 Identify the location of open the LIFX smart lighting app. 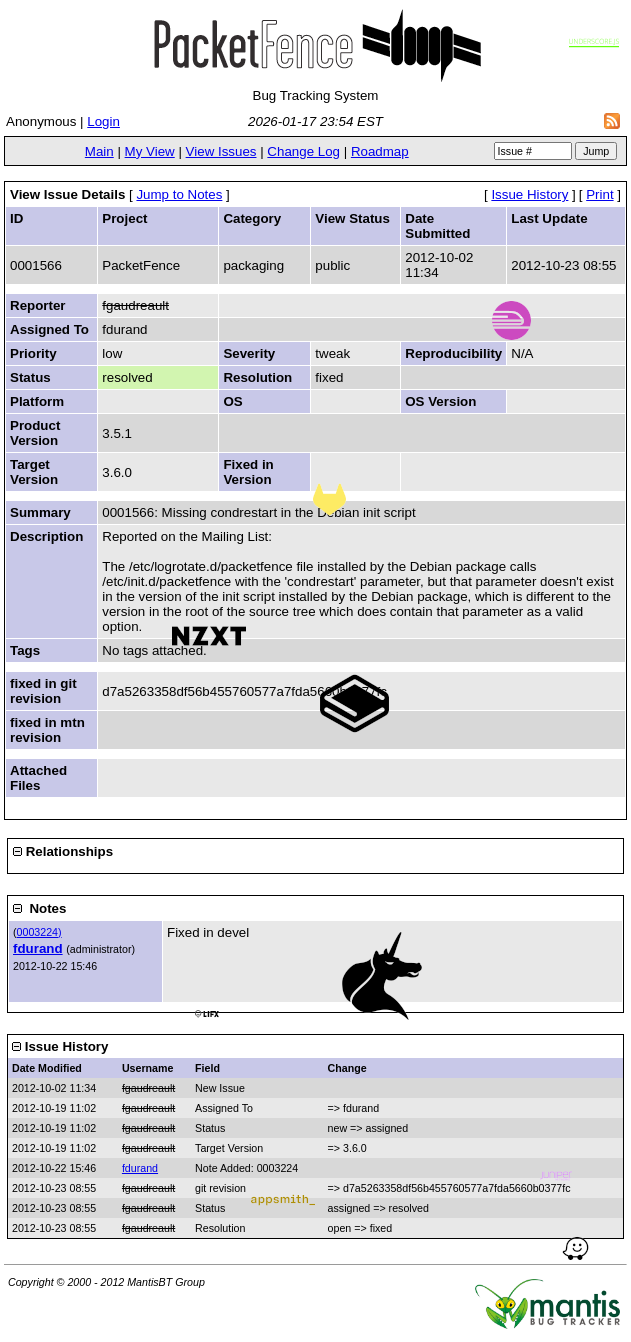
(207, 1014).